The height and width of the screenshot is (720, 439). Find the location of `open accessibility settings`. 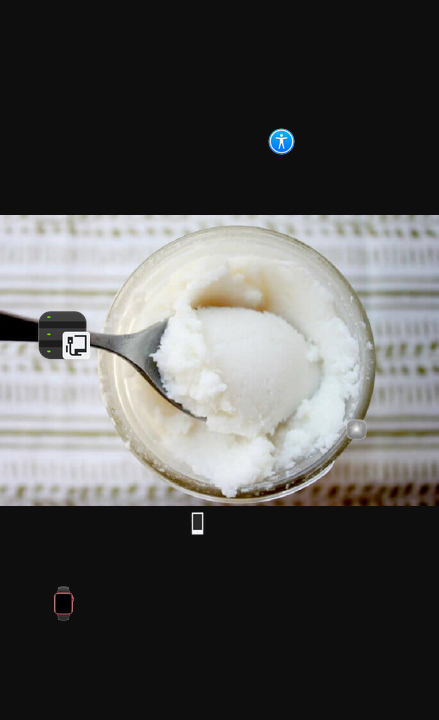

open accessibility settings is located at coordinates (281, 141).